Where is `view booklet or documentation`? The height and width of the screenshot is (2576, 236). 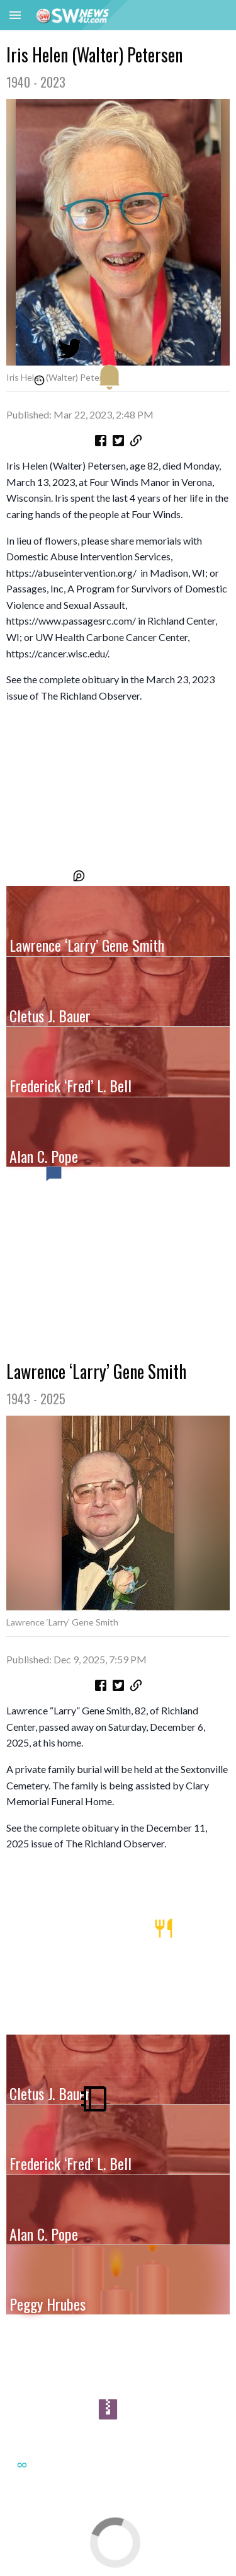 view booklet or documentation is located at coordinates (94, 2099).